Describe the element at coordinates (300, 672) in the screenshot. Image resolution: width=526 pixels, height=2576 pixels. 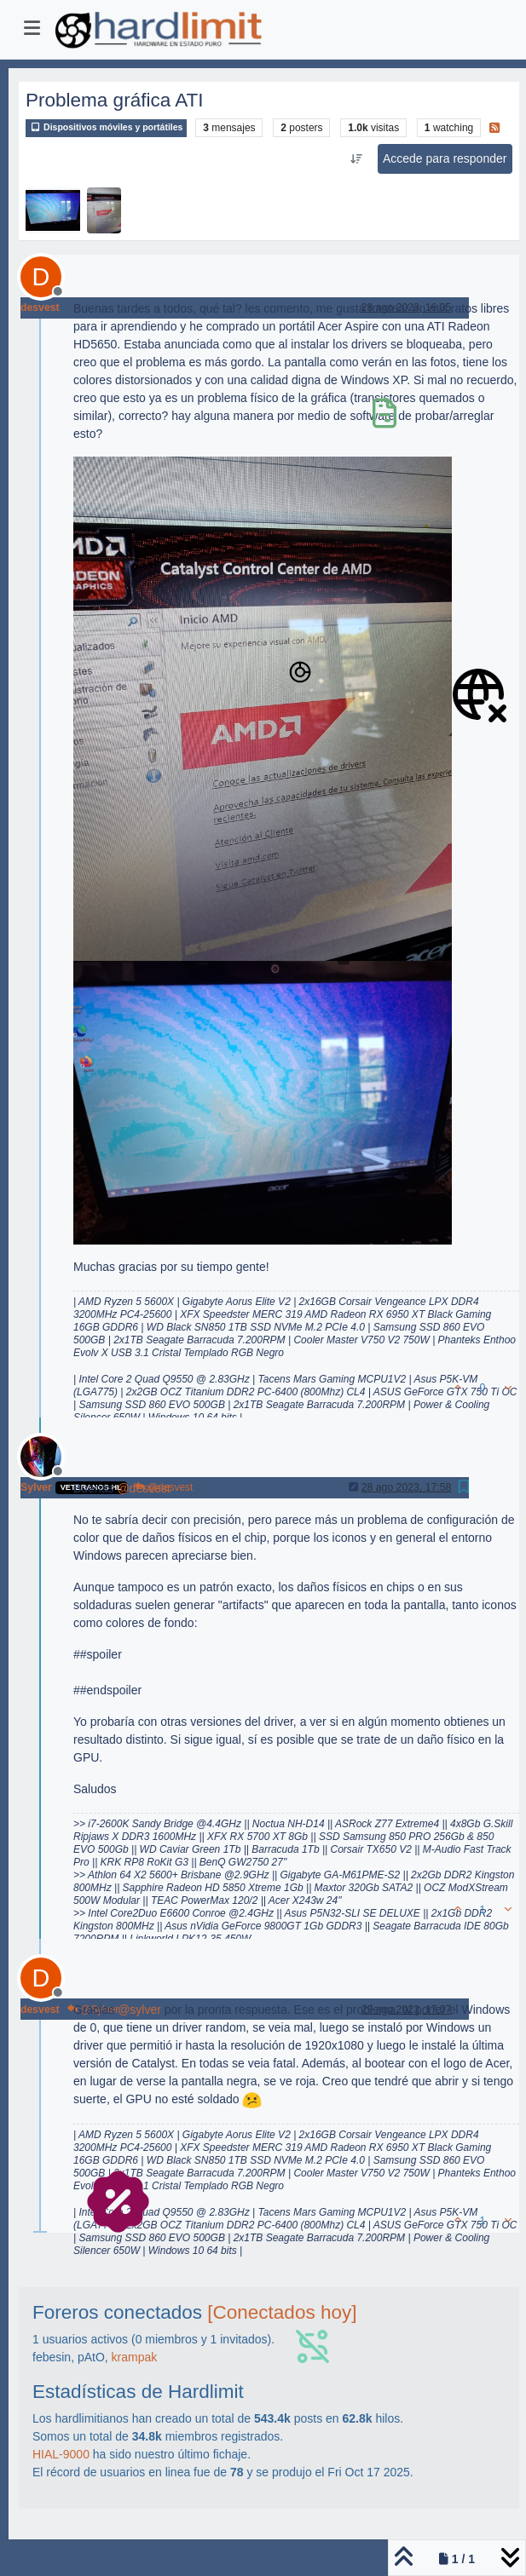
I see `view donut chart analytics` at that location.